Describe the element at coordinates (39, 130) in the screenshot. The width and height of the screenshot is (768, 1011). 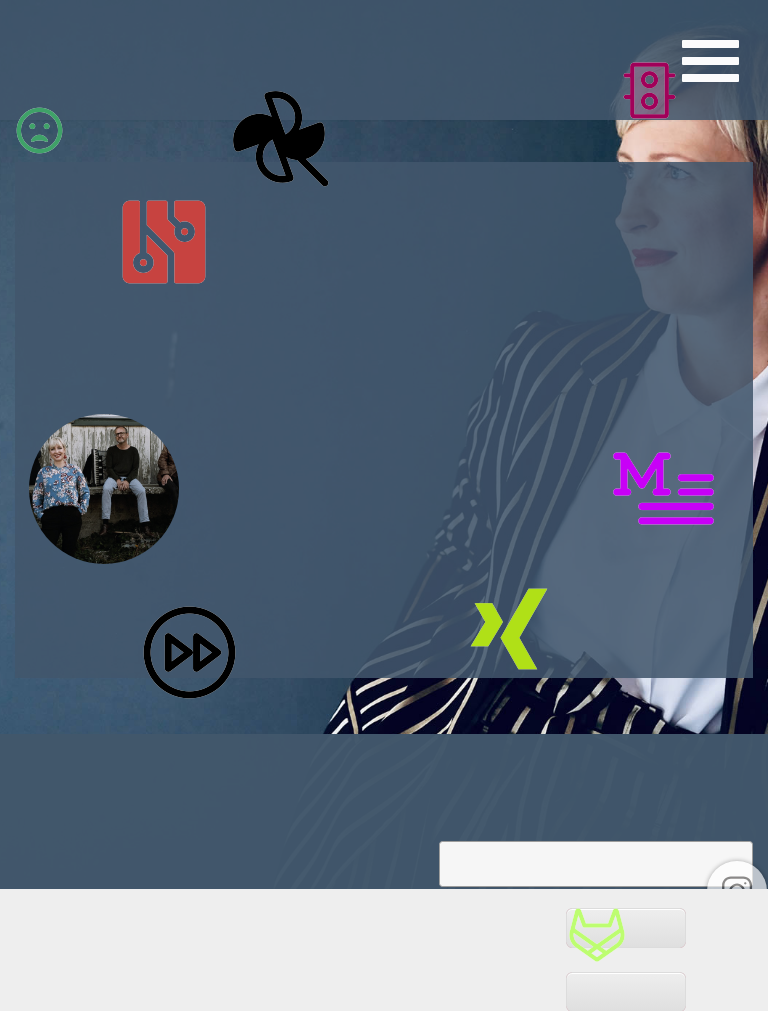
I see `indicates negative feedback or dissatisfaction` at that location.